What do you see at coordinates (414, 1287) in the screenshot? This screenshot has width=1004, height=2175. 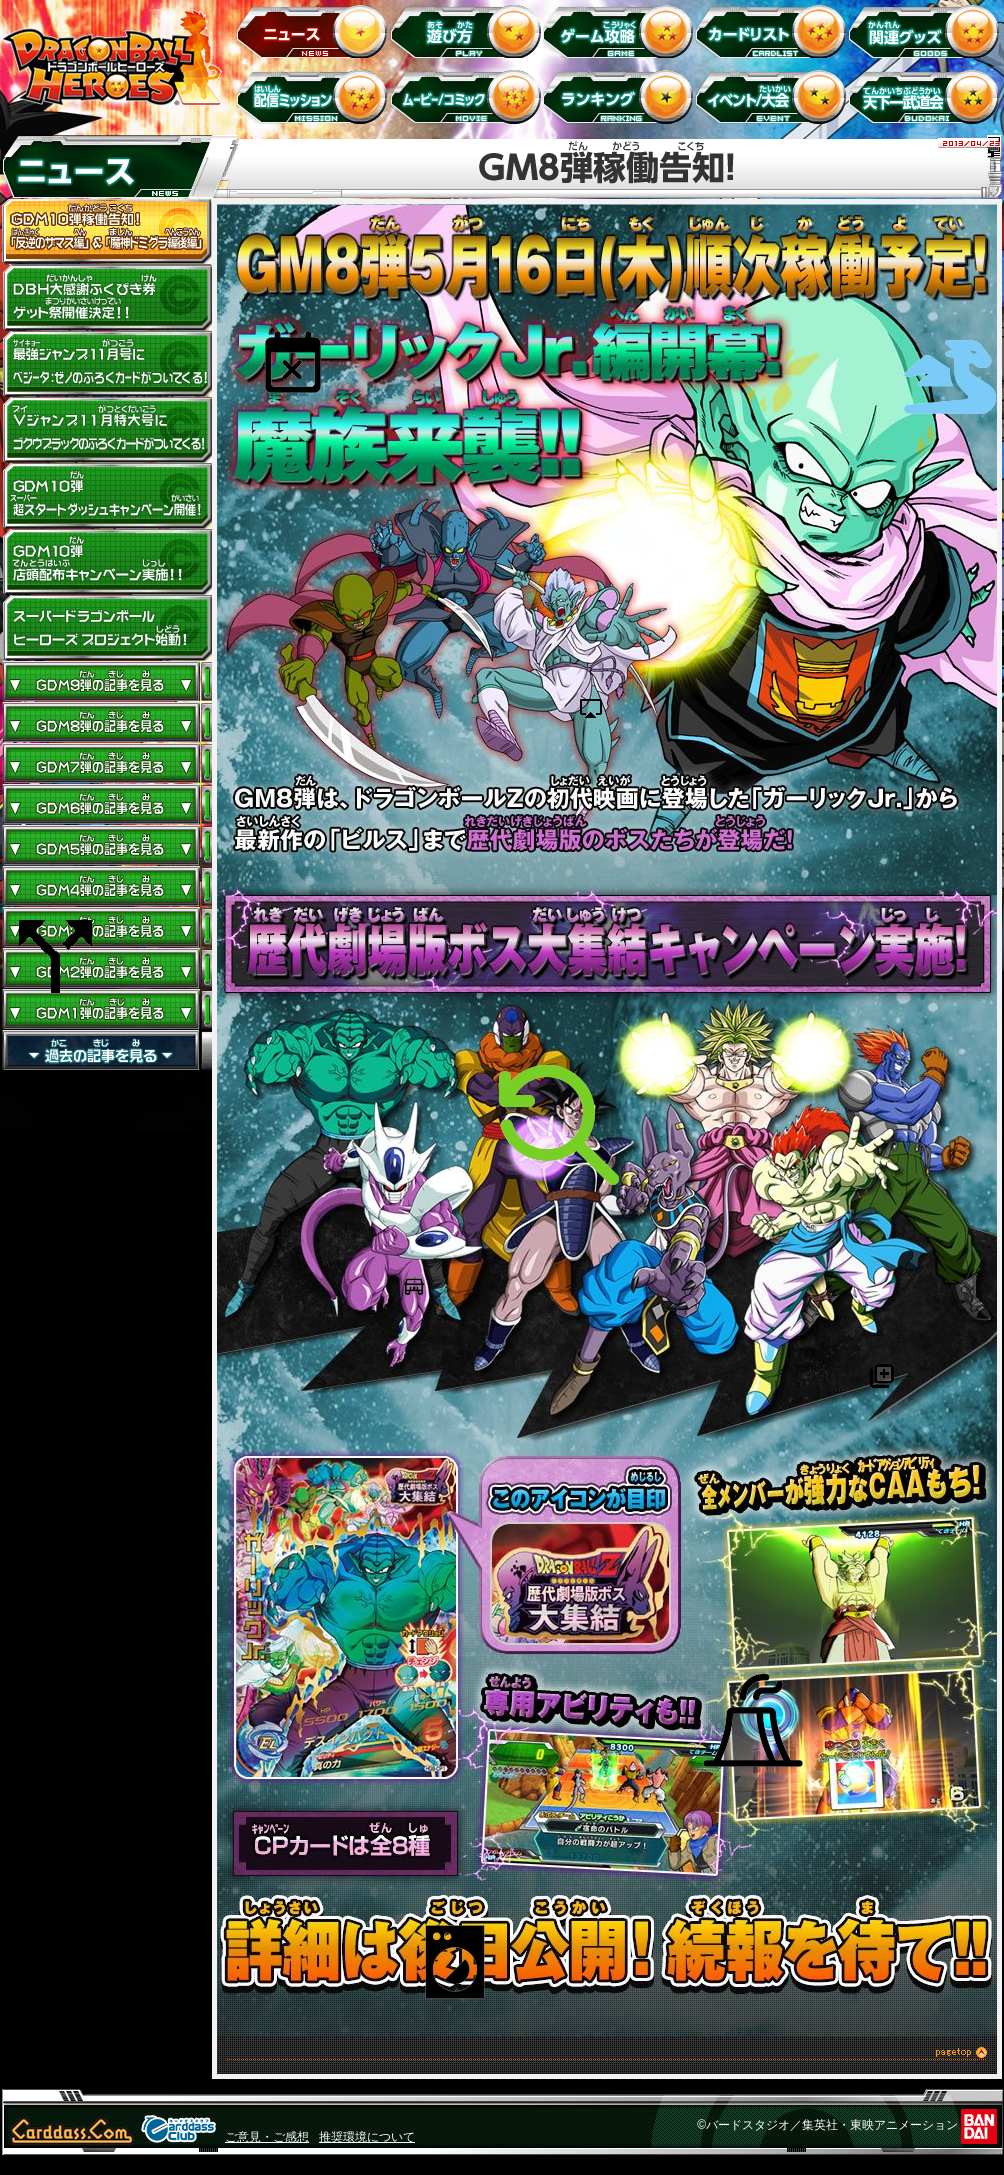 I see `select off-road vehicle type` at bounding box center [414, 1287].